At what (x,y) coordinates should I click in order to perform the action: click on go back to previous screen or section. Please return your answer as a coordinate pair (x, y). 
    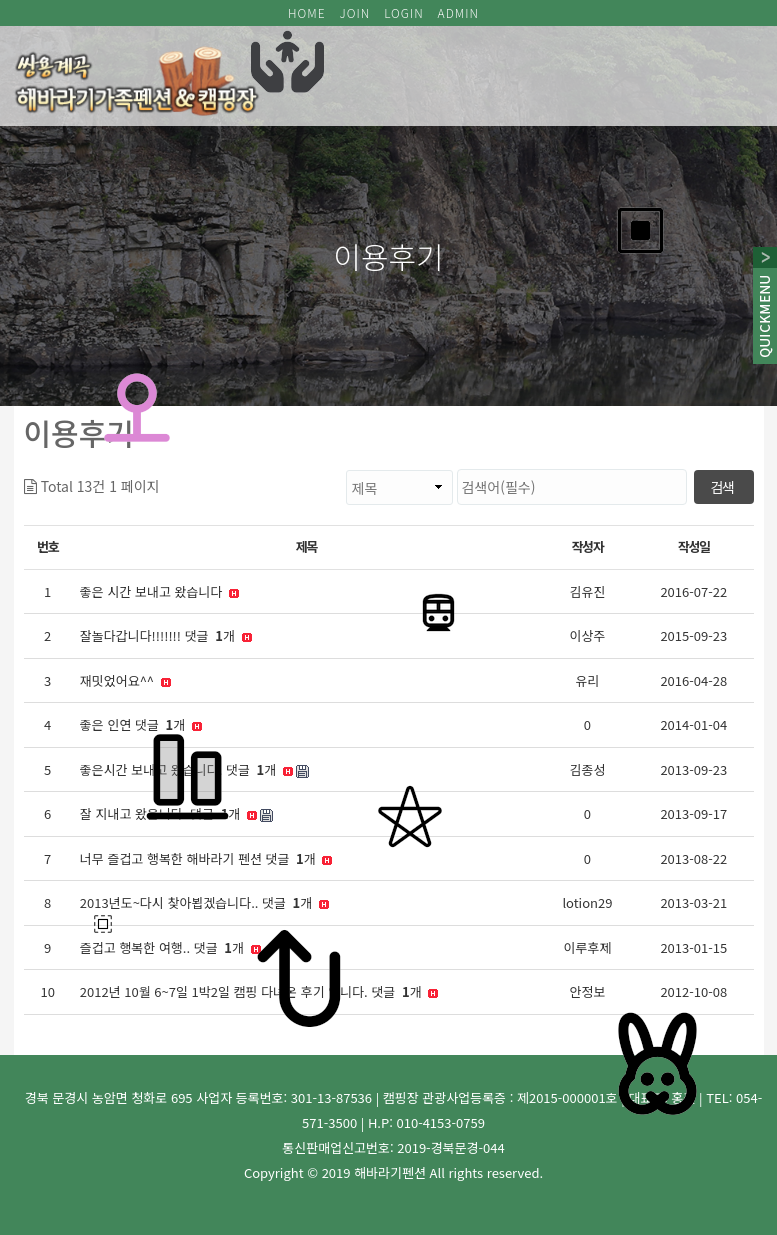
    Looking at the image, I should click on (302, 978).